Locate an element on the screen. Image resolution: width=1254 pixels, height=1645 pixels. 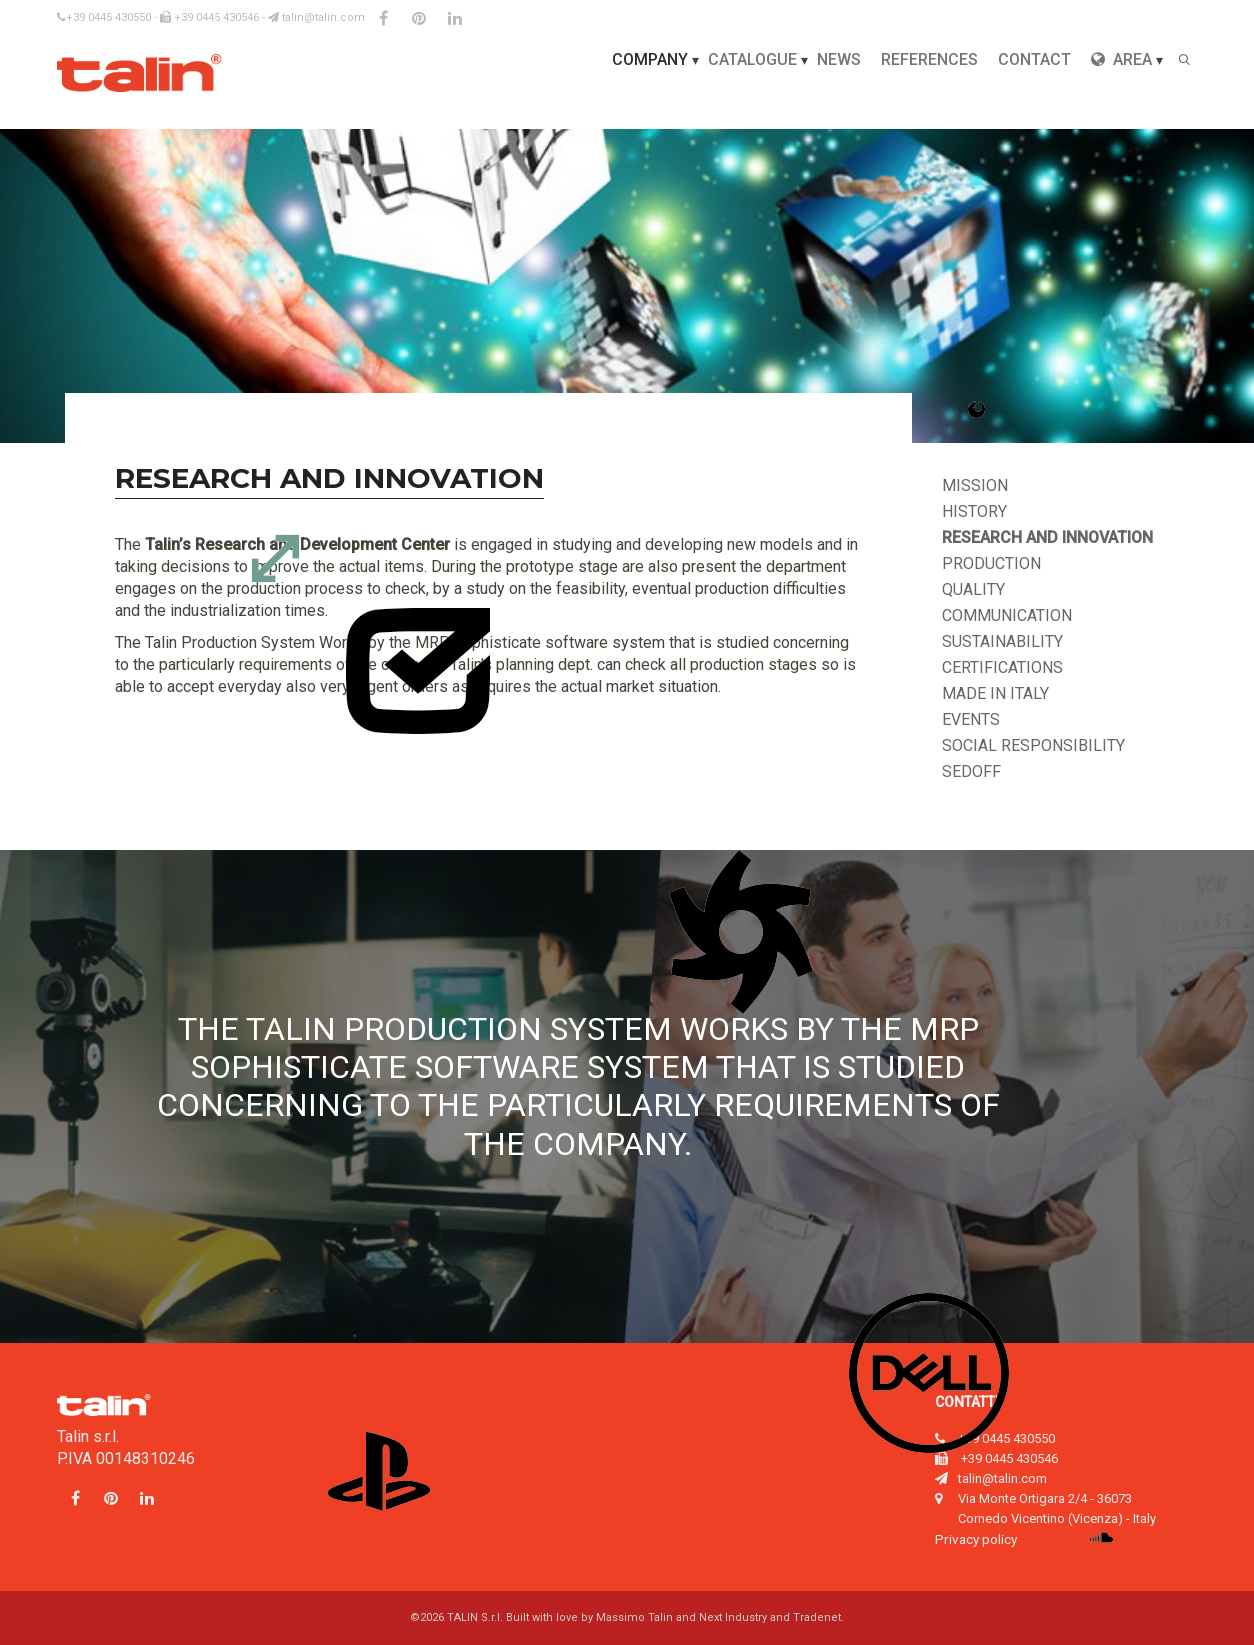
dell brand or product identifier is located at coordinates (929, 1373).